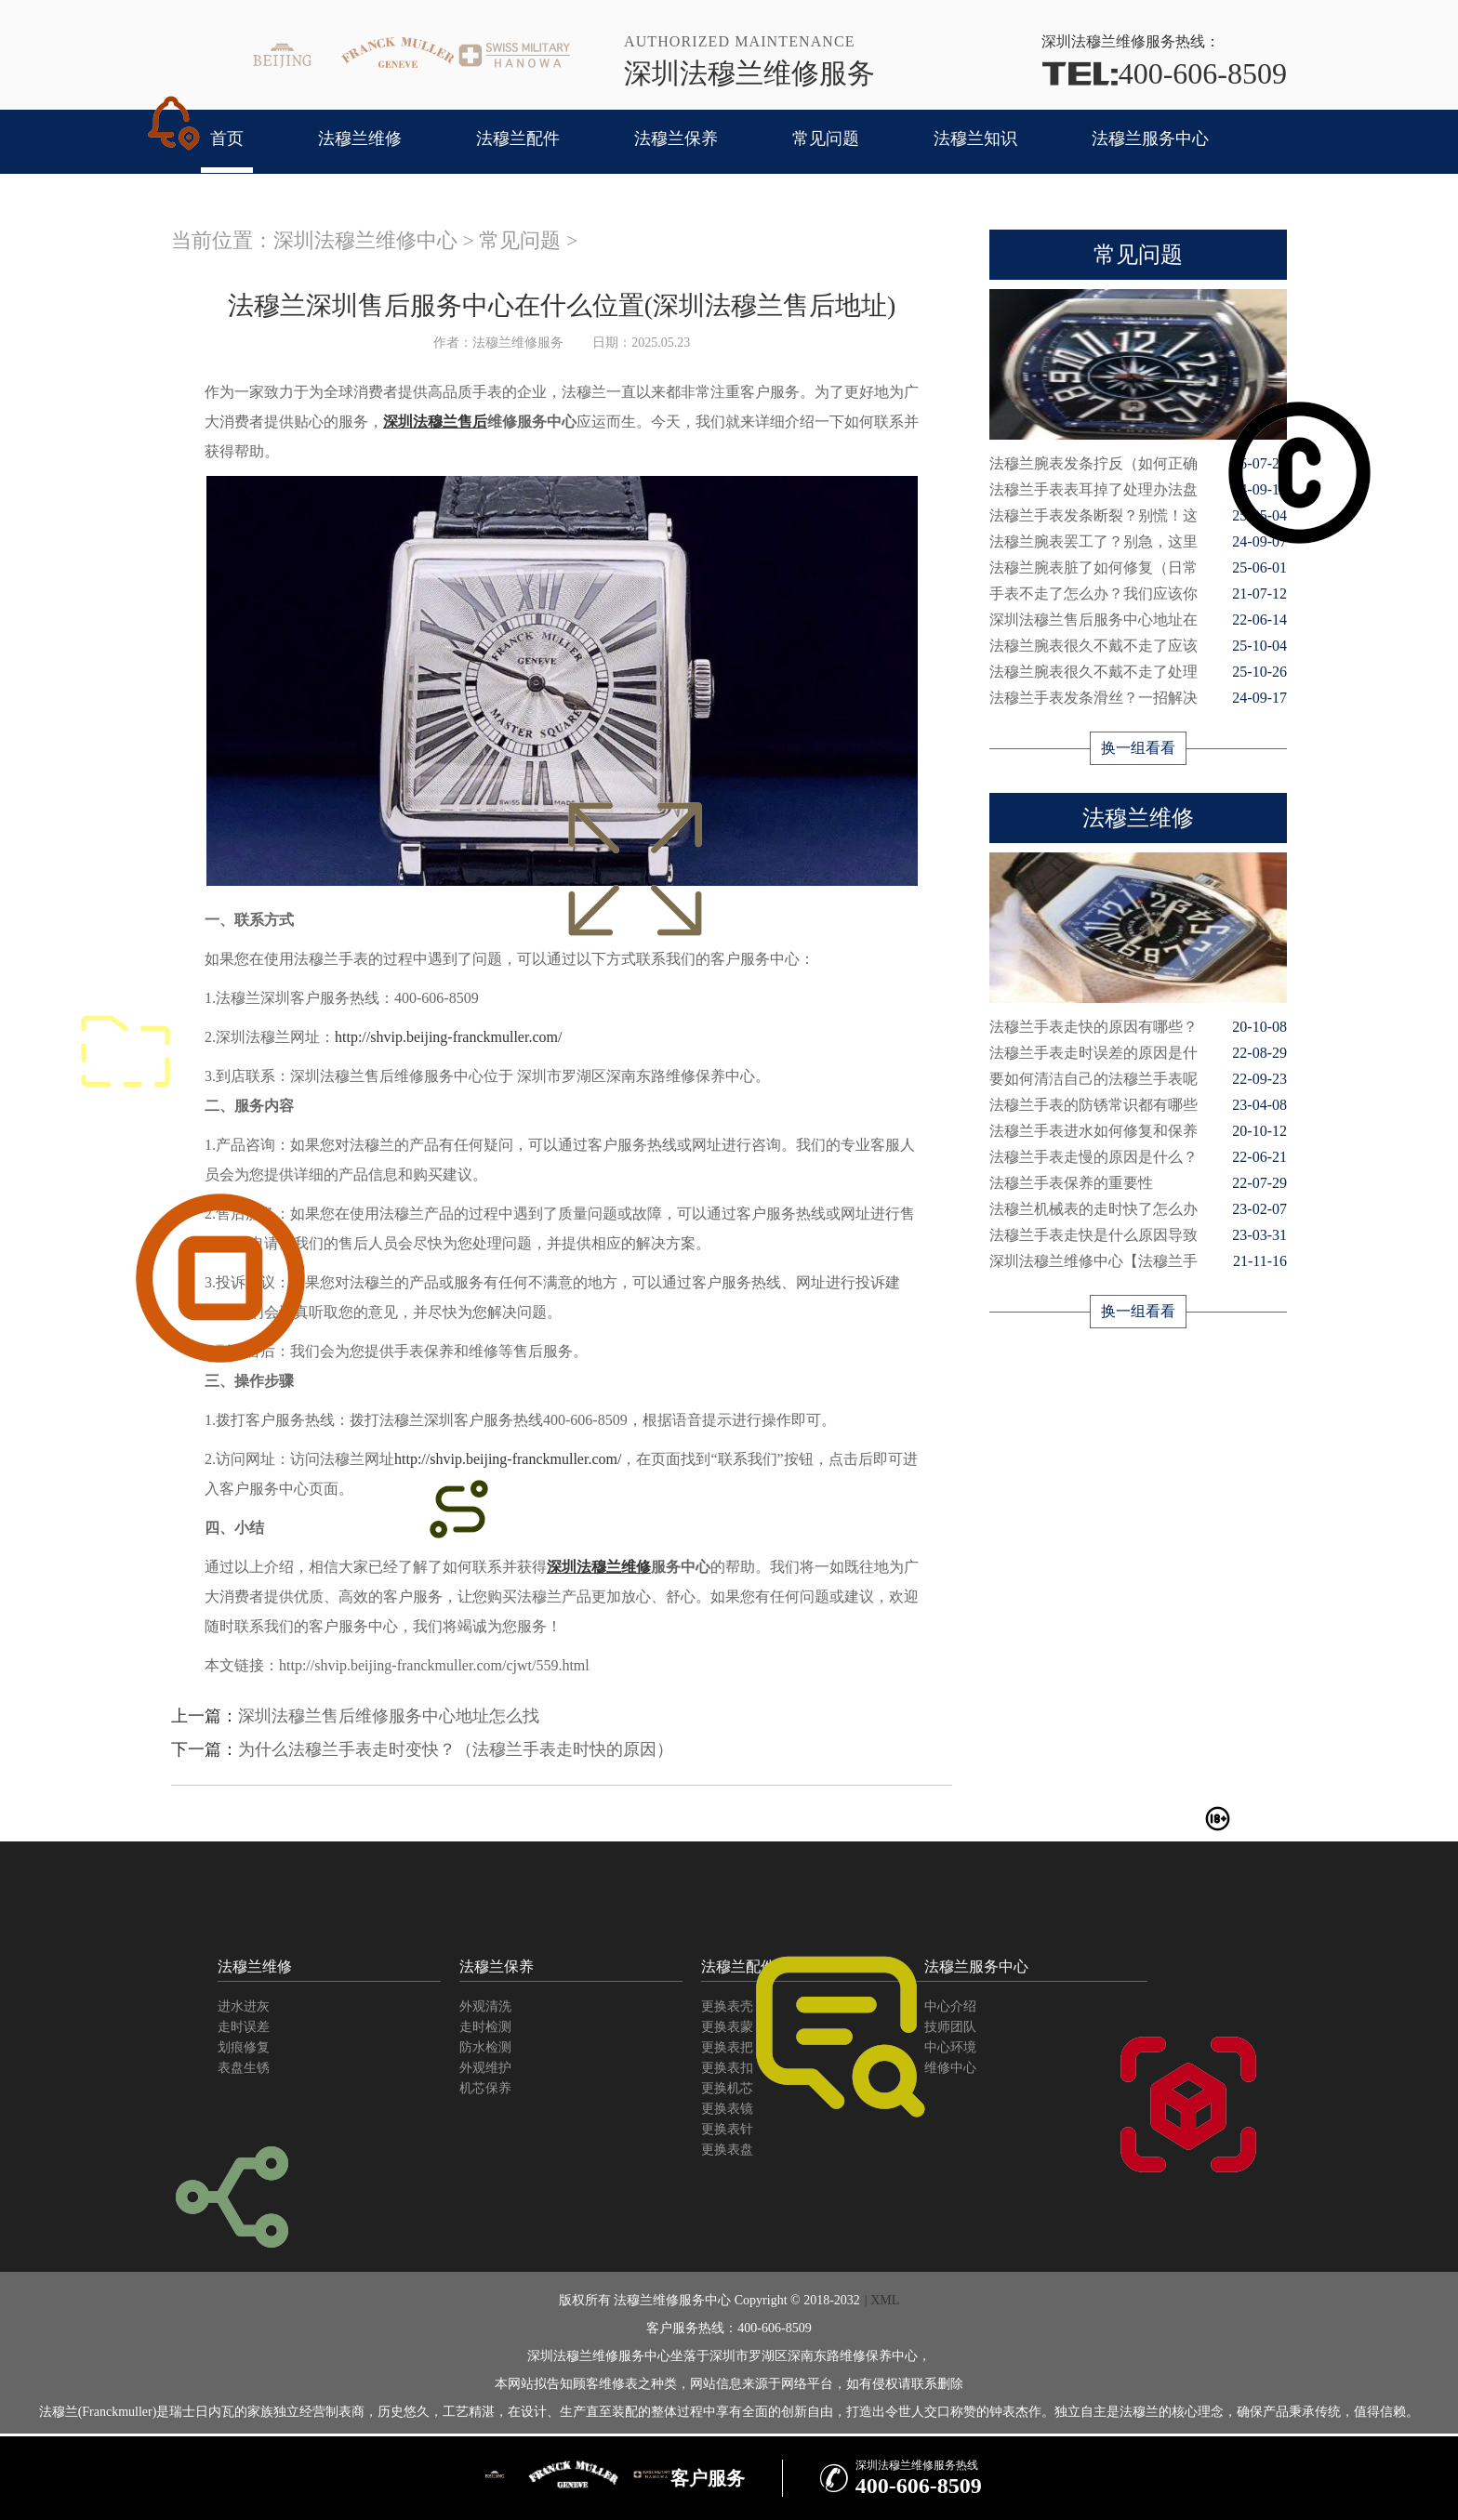 This screenshot has width=1458, height=2520. Describe the element at coordinates (171, 122) in the screenshot. I see `pin a notification to keep it visible` at that location.